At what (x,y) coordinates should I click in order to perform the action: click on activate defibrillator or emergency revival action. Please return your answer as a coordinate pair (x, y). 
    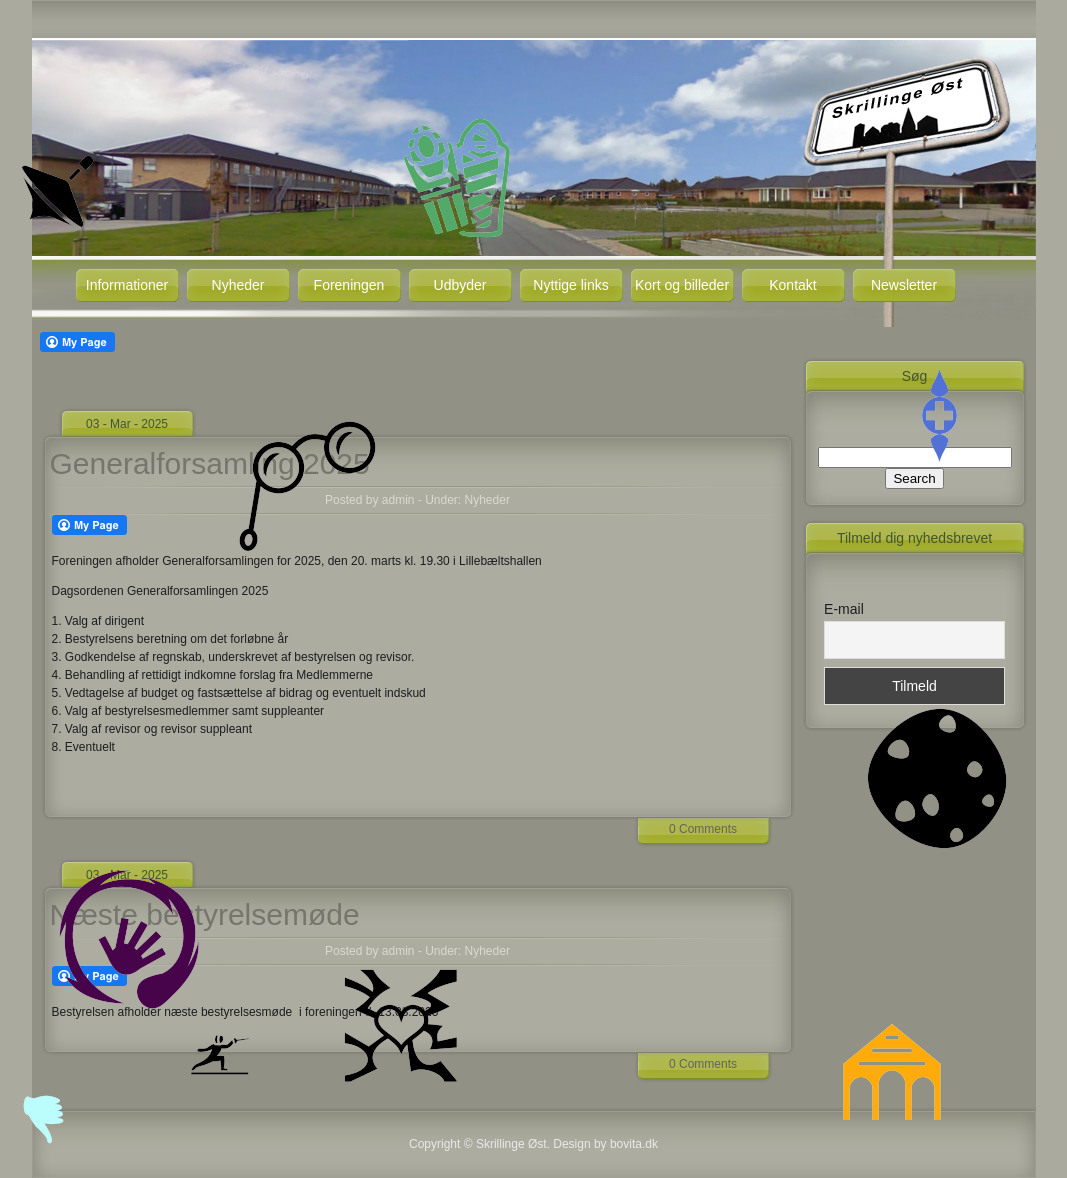
    Looking at the image, I should click on (400, 1025).